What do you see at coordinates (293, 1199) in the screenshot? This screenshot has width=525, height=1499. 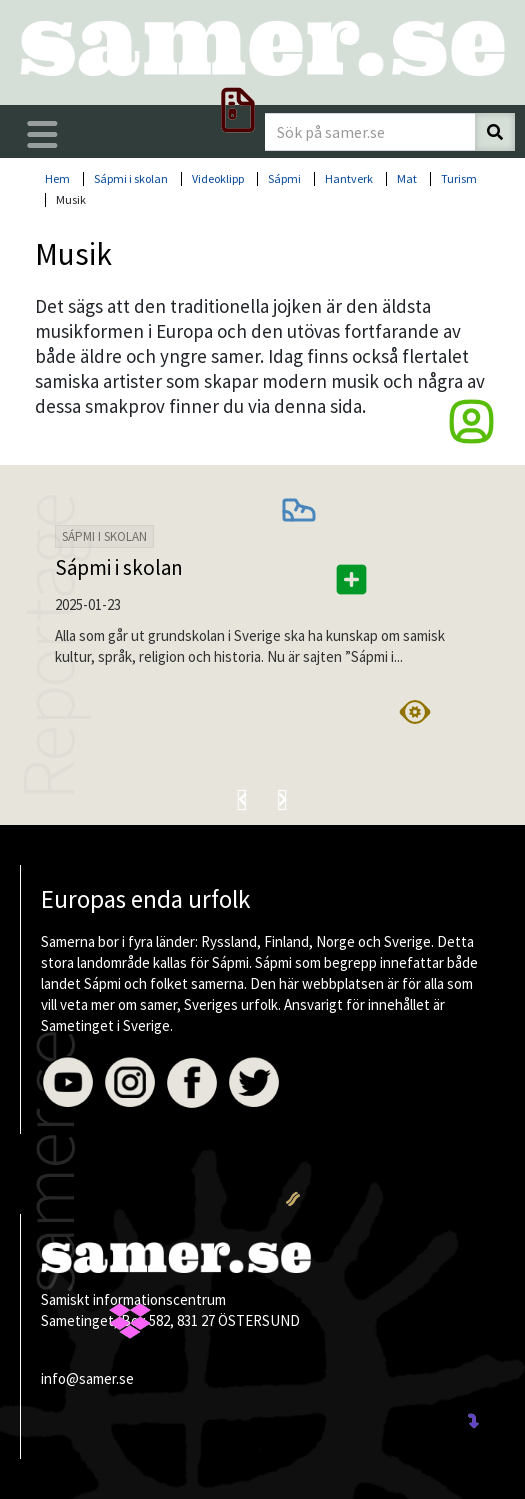 I see `indicates bacon or breakfast food option` at bounding box center [293, 1199].